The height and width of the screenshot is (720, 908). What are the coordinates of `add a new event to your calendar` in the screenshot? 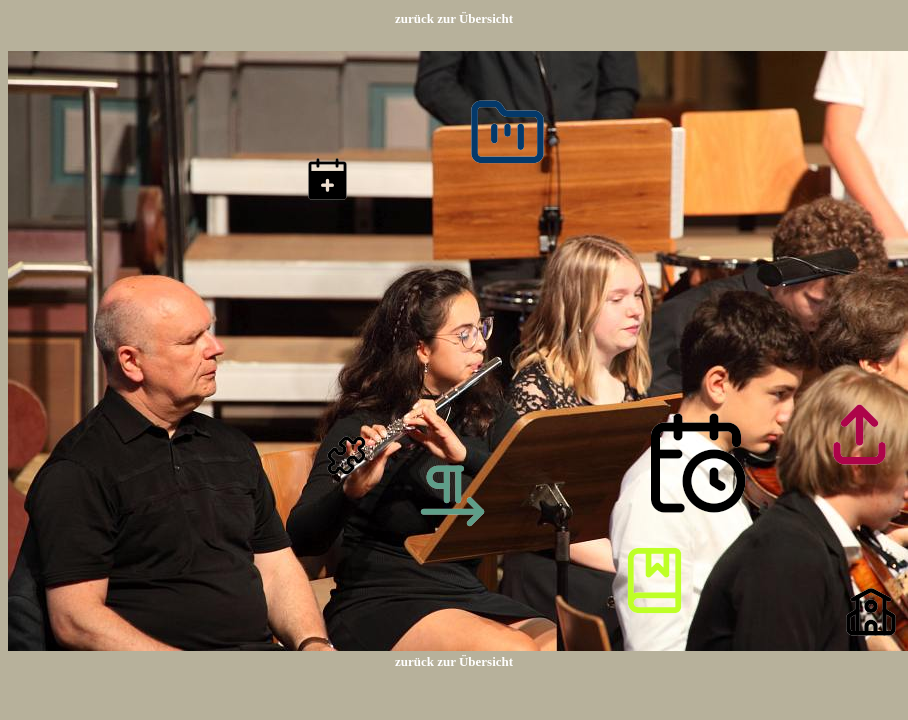 It's located at (327, 180).